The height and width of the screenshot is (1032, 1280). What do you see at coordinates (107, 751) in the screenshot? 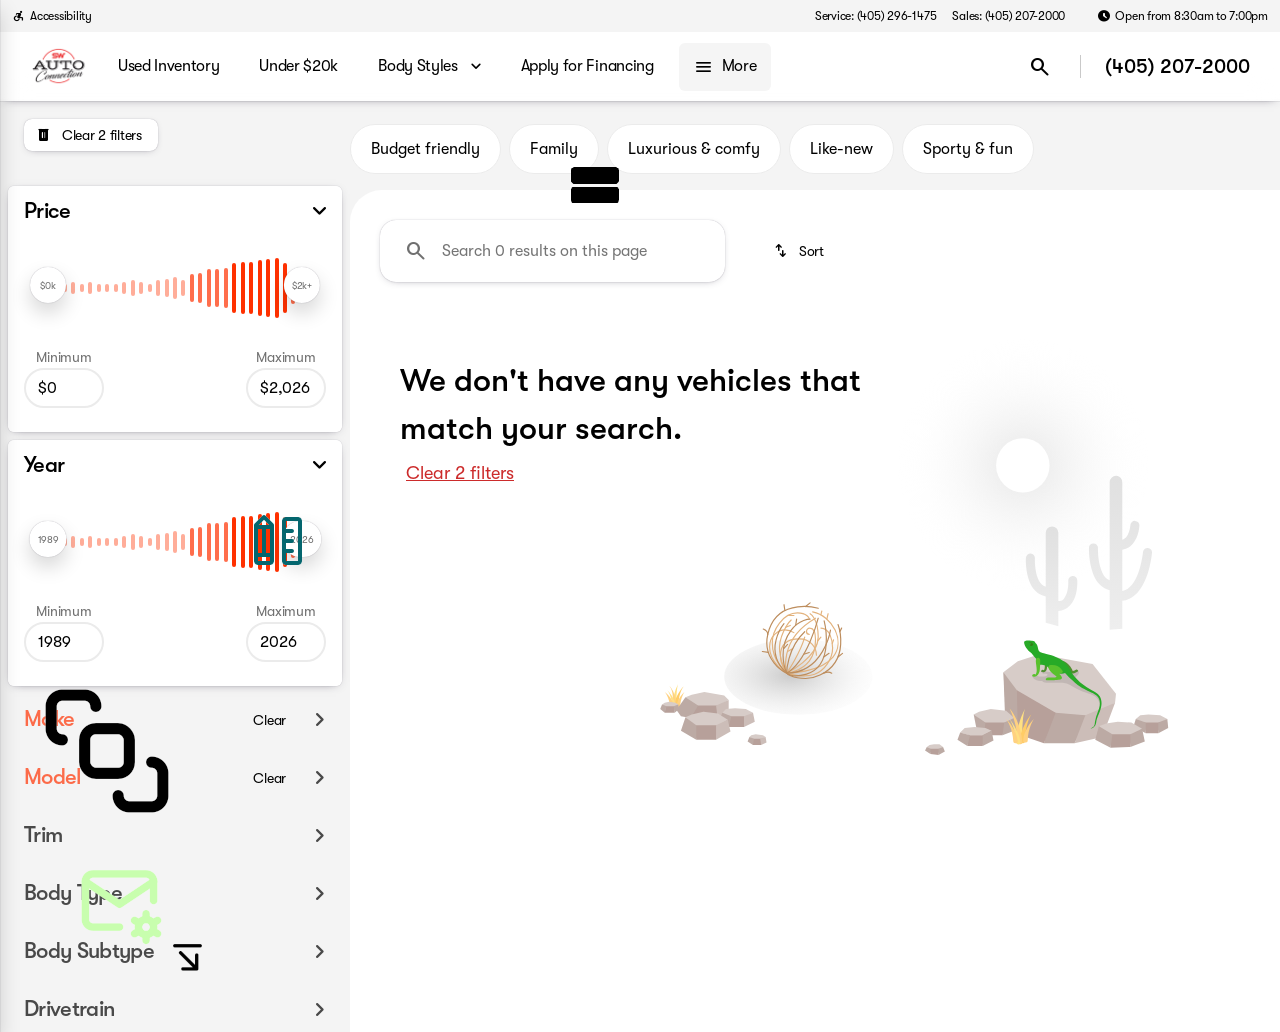
I see `bring selected layer to front` at bounding box center [107, 751].